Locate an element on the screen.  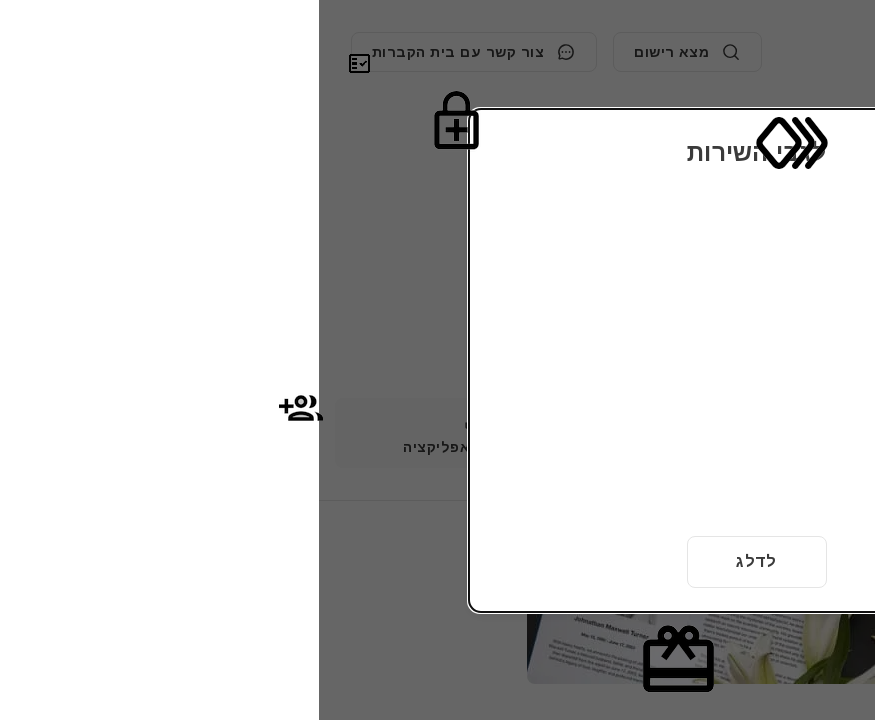
access keyframe animation controls is located at coordinates (792, 143).